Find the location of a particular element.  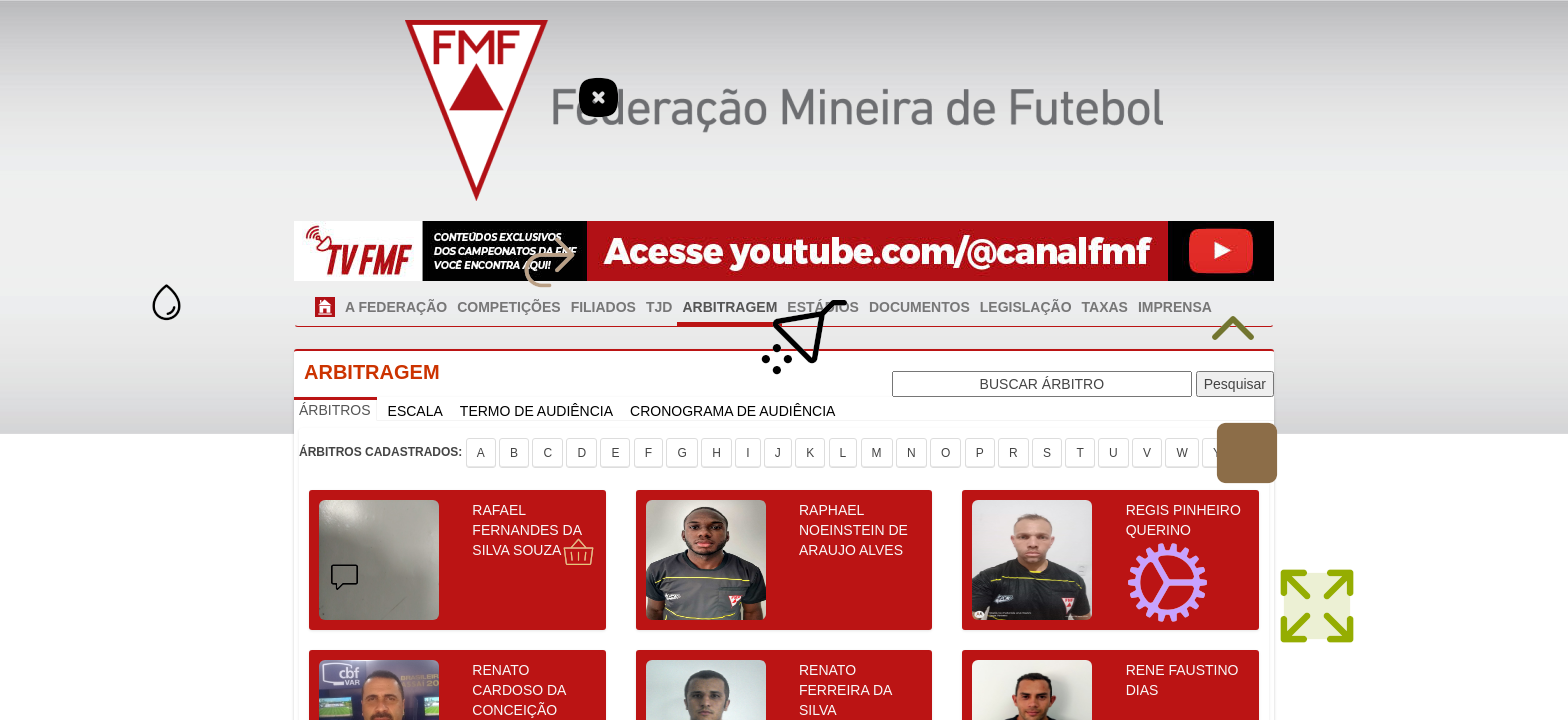

stop media playback is located at coordinates (1247, 453).